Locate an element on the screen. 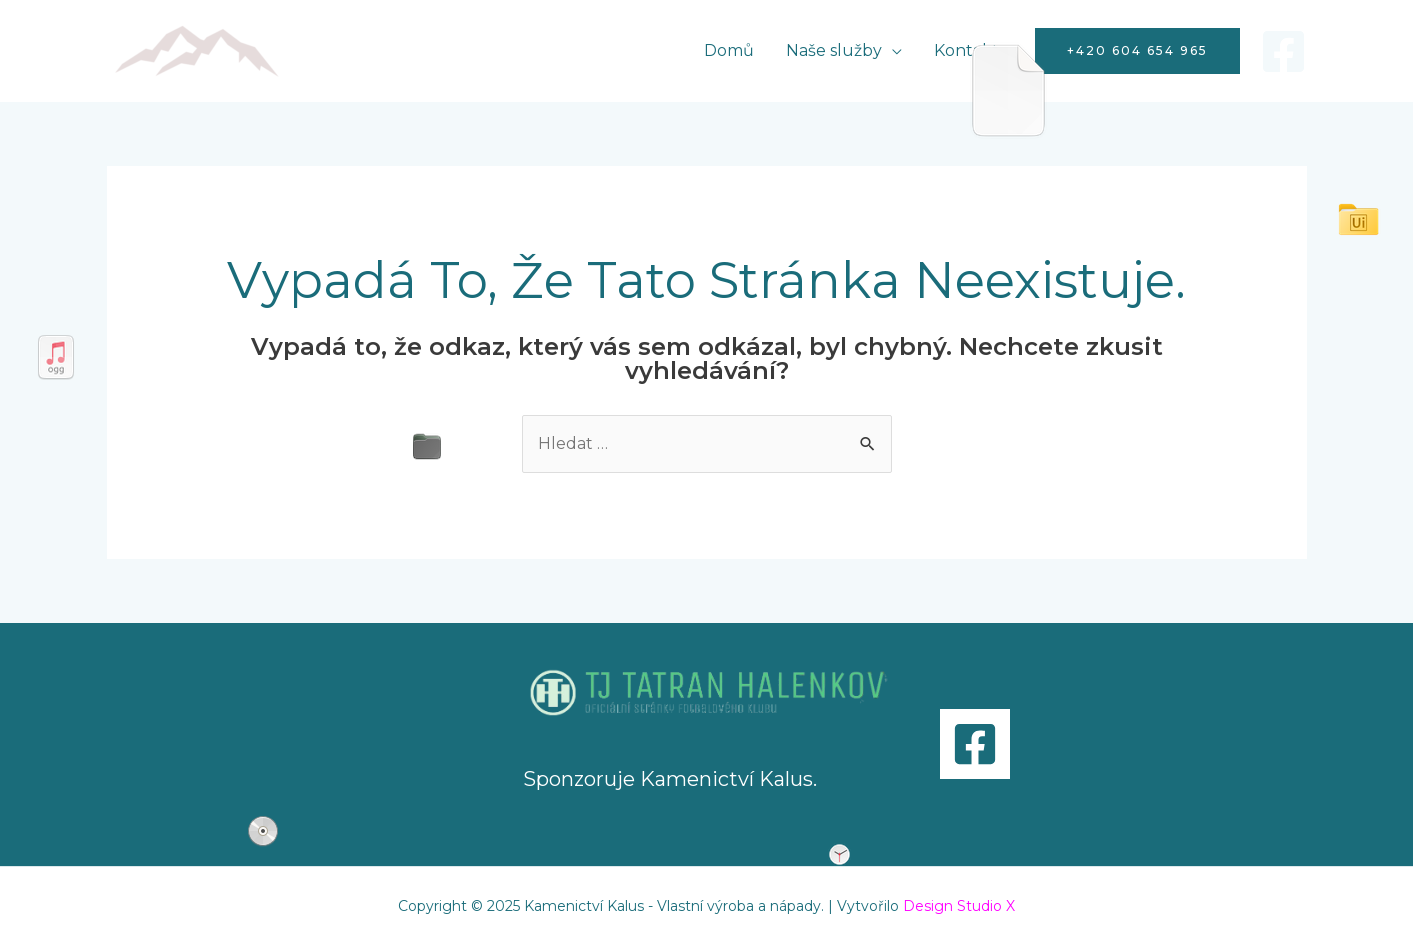  access date and time settings is located at coordinates (839, 854).